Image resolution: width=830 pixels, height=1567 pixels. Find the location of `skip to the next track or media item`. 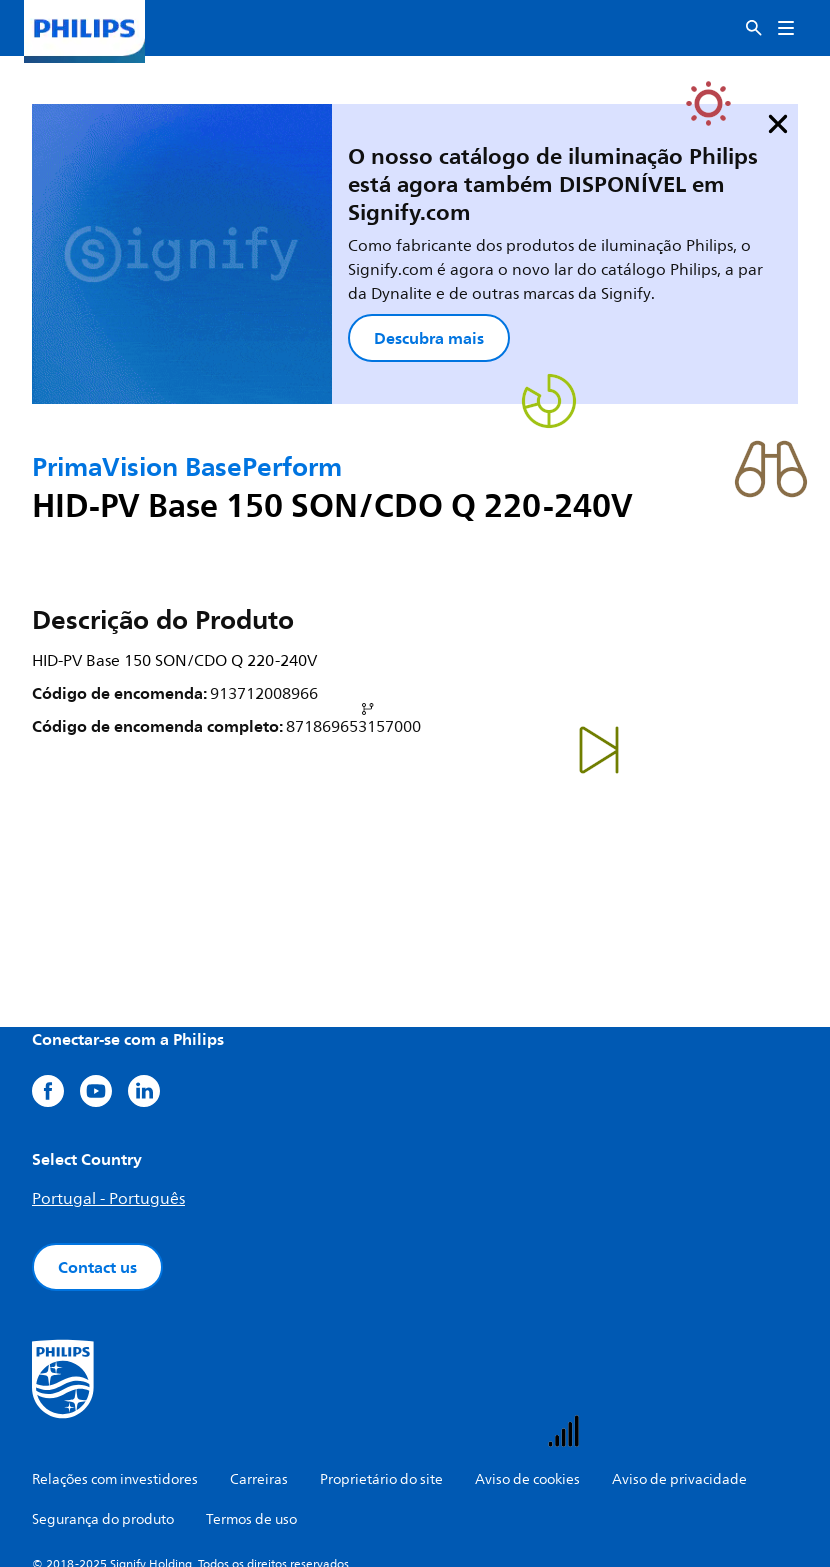

skip to the next track or media item is located at coordinates (599, 750).